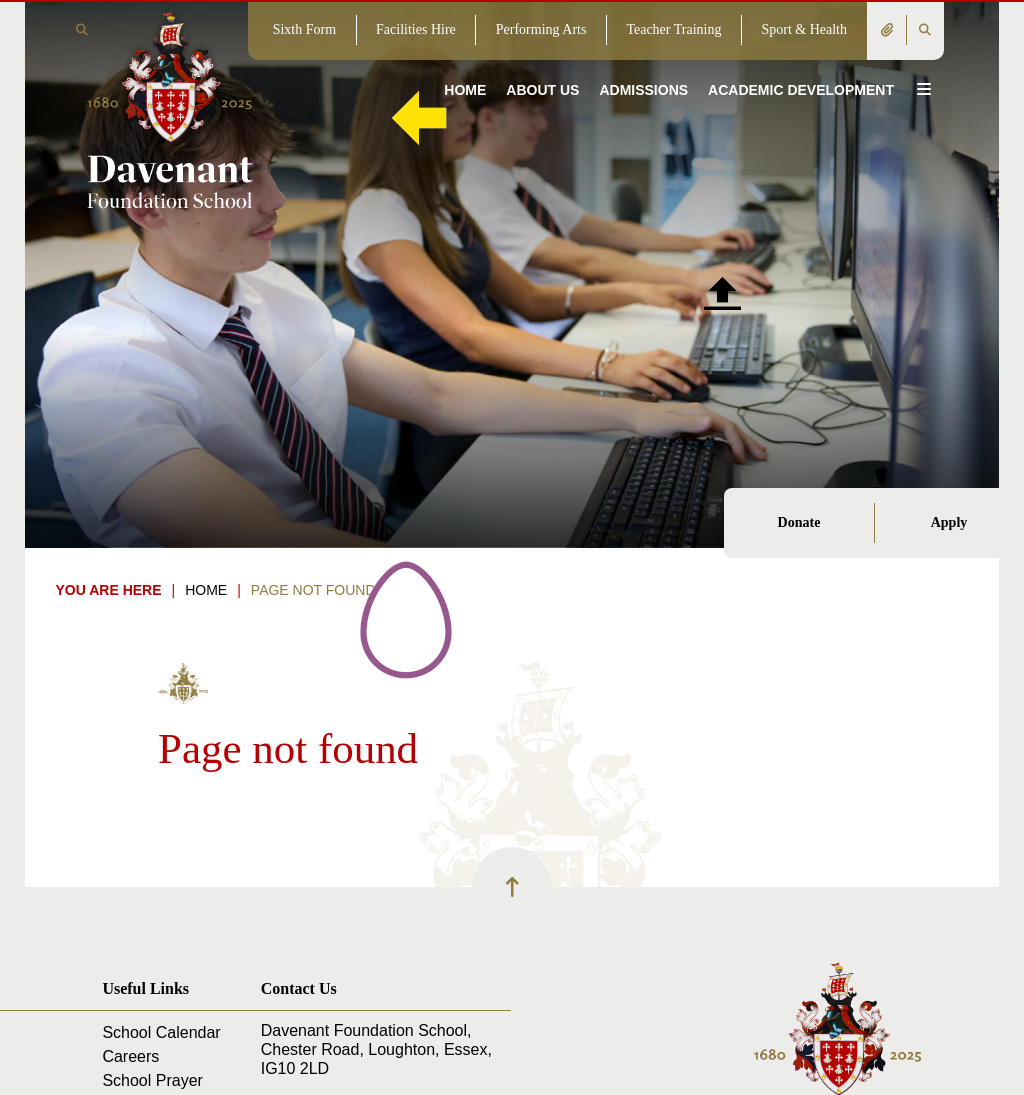 The height and width of the screenshot is (1095, 1024). Describe the element at coordinates (722, 291) in the screenshot. I see `upload a file or document` at that location.